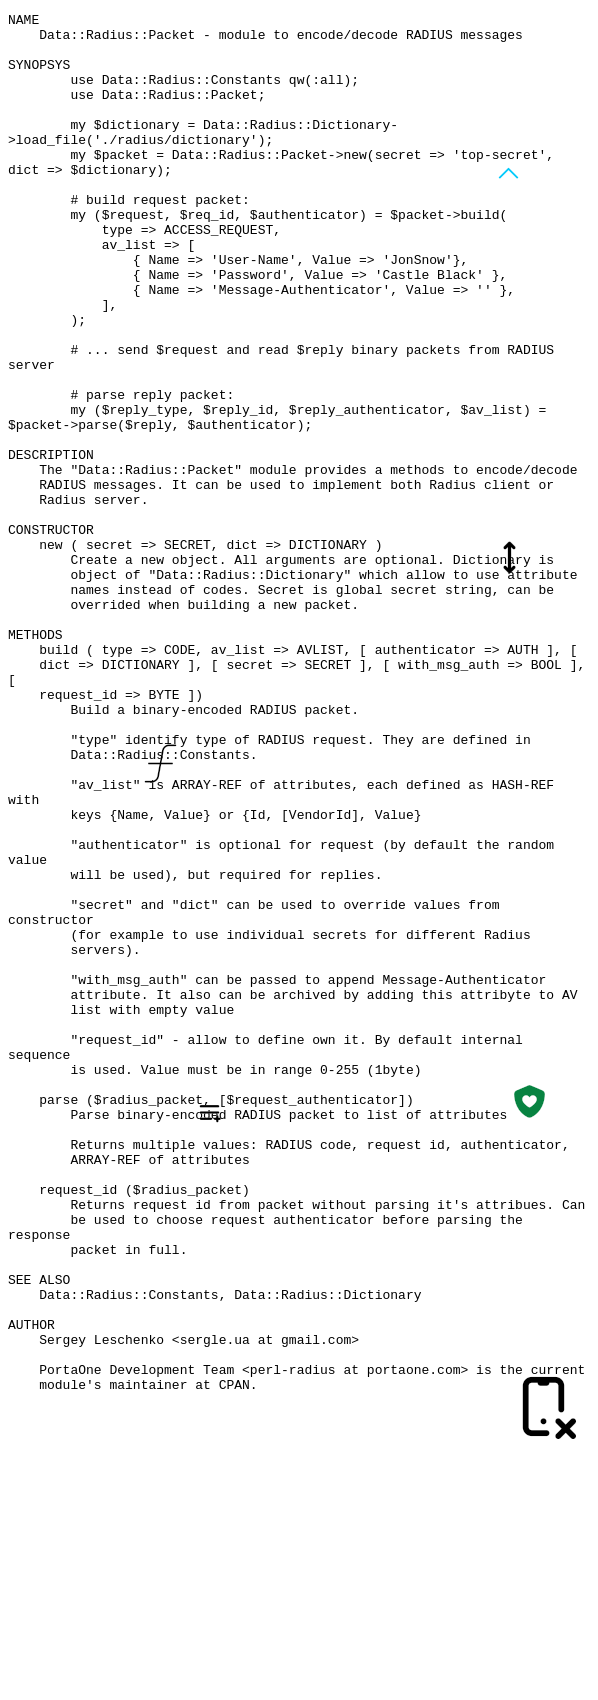 Image resolution: width=598 pixels, height=1700 pixels. Describe the element at coordinates (543, 1406) in the screenshot. I see `disconnect mobile device` at that location.